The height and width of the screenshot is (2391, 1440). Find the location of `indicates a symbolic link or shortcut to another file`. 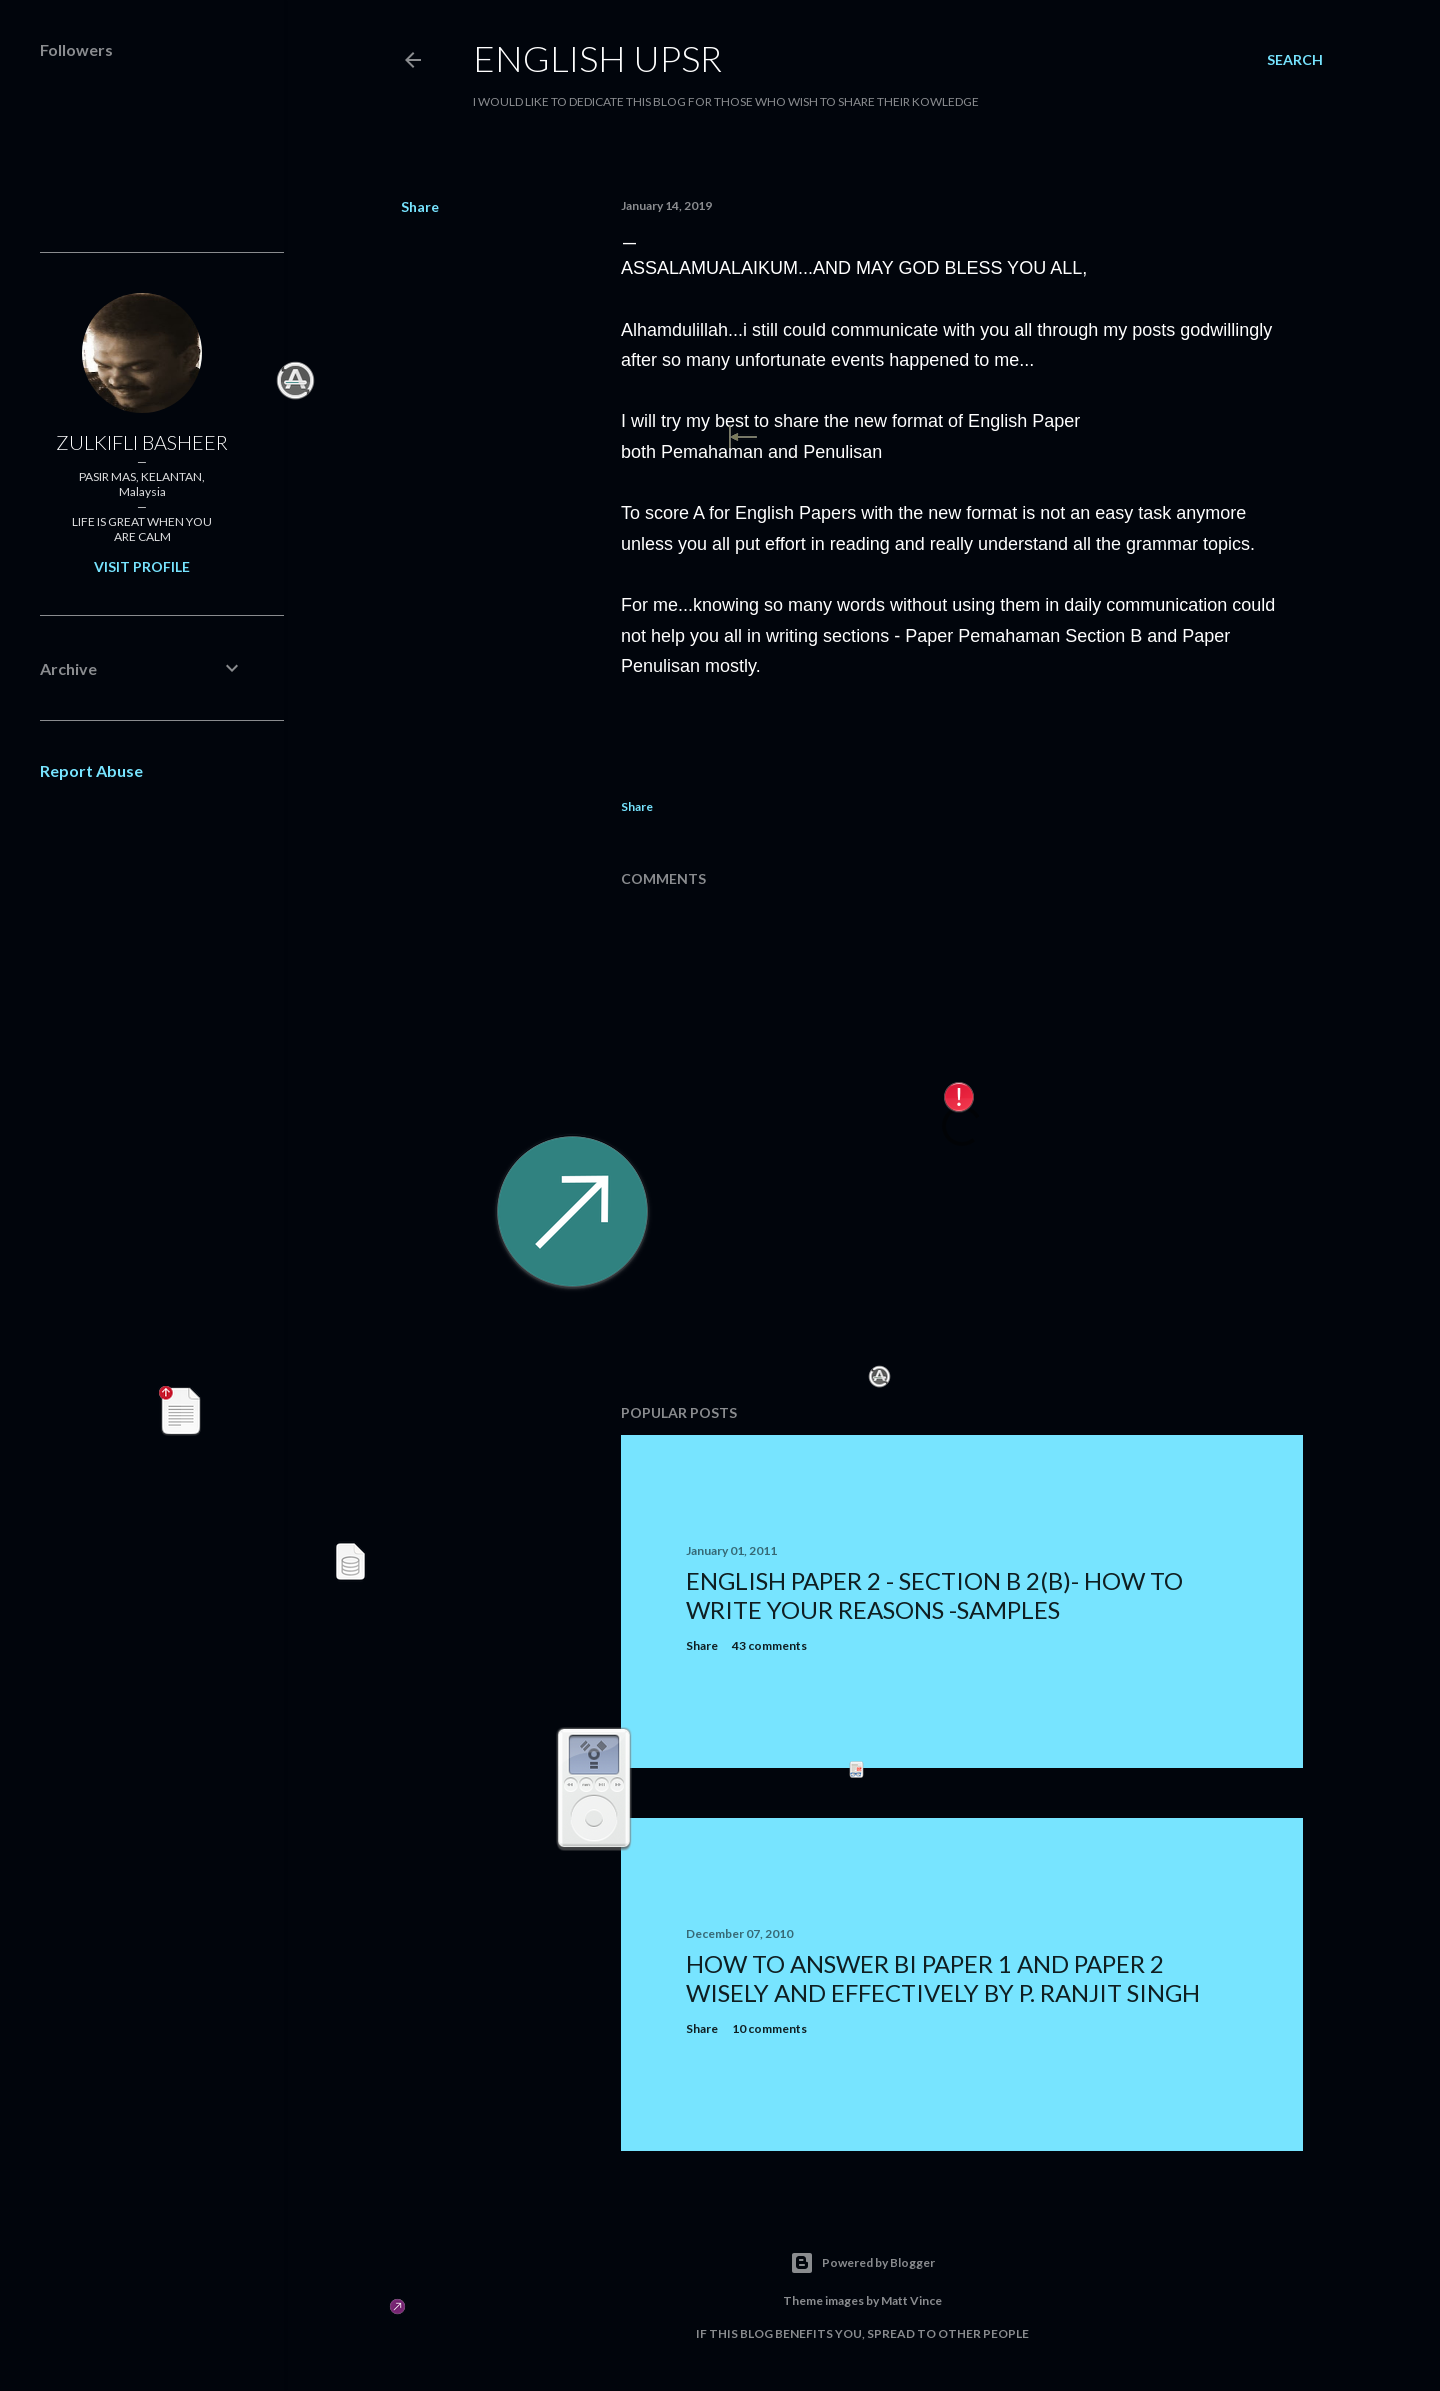

indicates a symbolic link or shortcut to another file is located at coordinates (397, 2306).